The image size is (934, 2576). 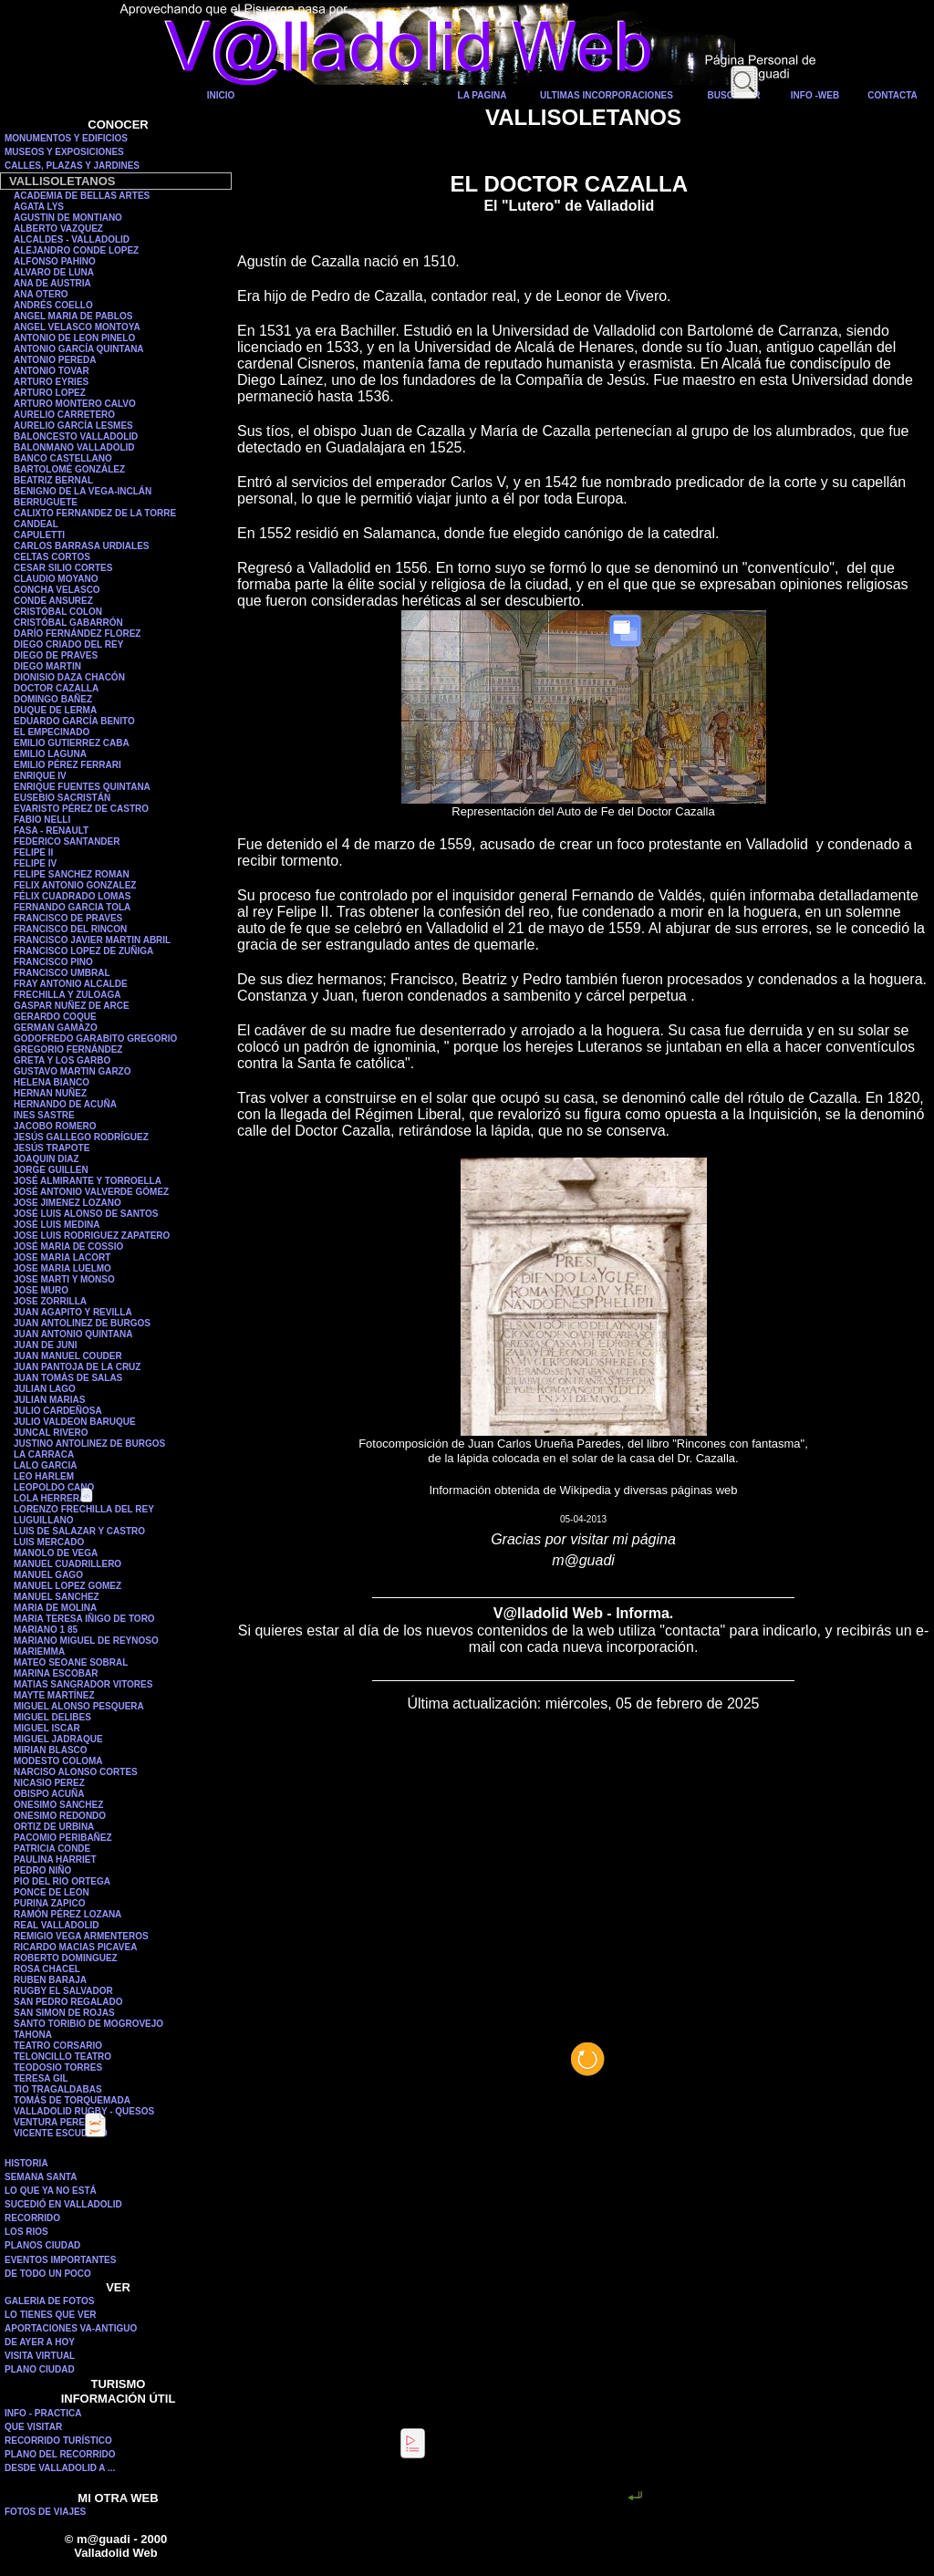 What do you see at coordinates (744, 82) in the screenshot?
I see `open gnome logs application` at bounding box center [744, 82].